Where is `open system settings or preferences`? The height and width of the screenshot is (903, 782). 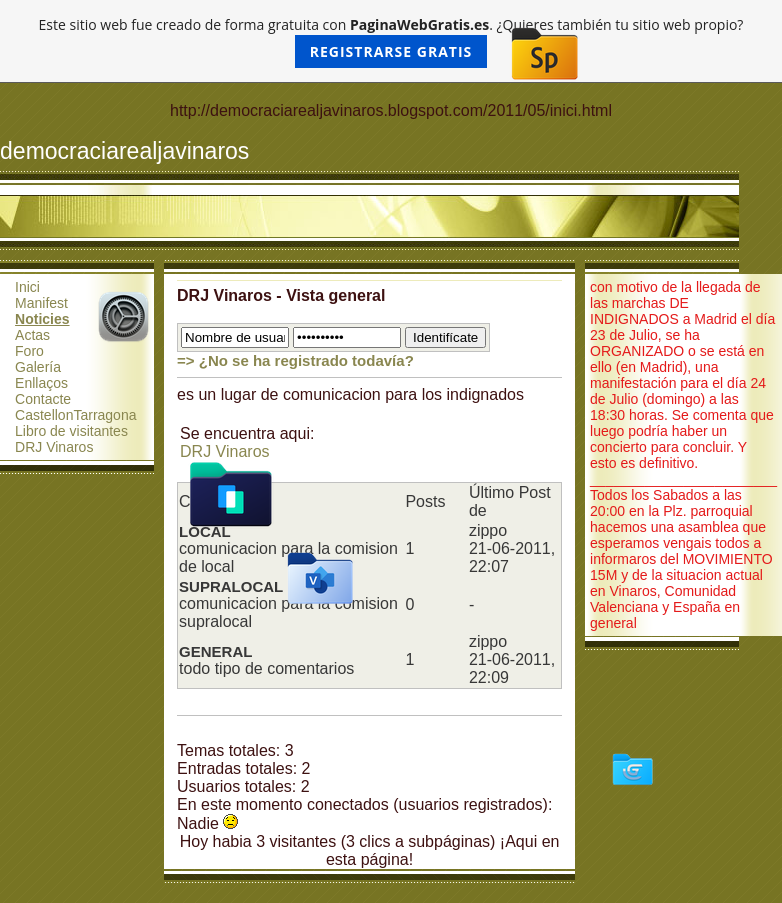
open system settings or preferences is located at coordinates (123, 316).